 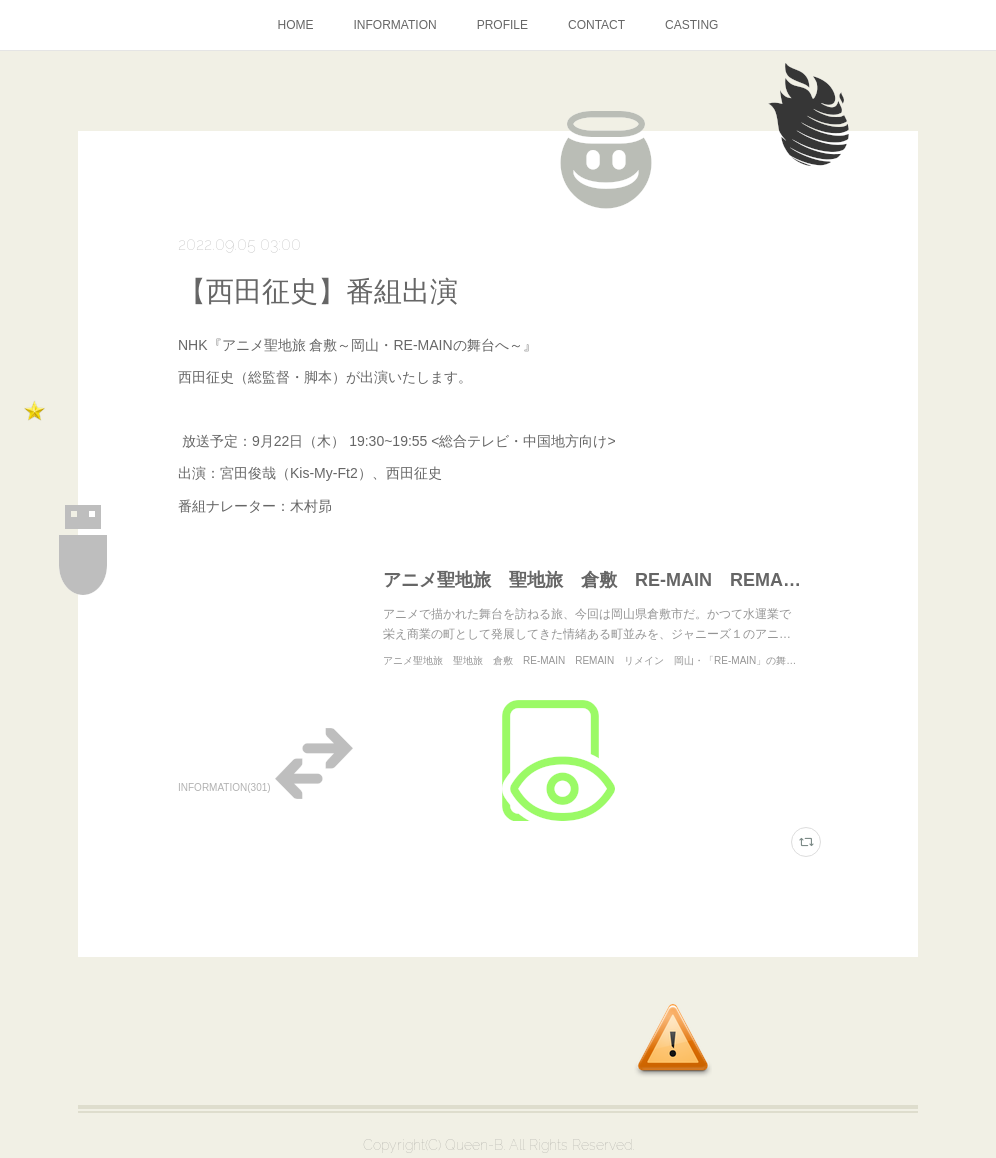 What do you see at coordinates (550, 756) in the screenshot?
I see `open document viewer` at bounding box center [550, 756].